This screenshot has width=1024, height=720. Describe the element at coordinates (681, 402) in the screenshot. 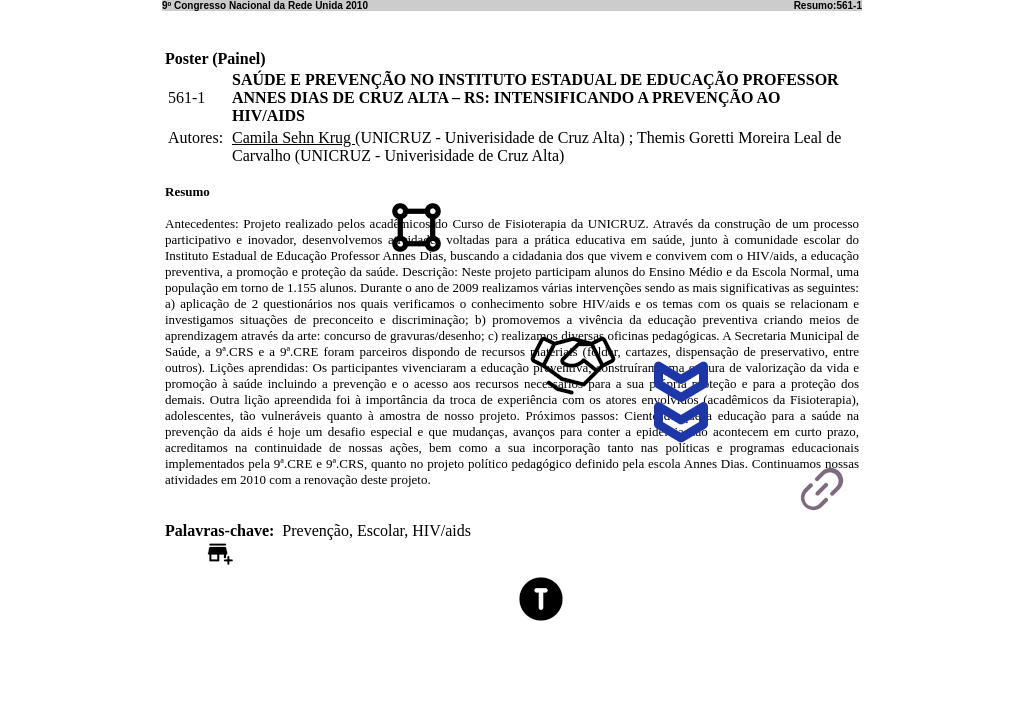

I see `view earned badges or achievements` at that location.